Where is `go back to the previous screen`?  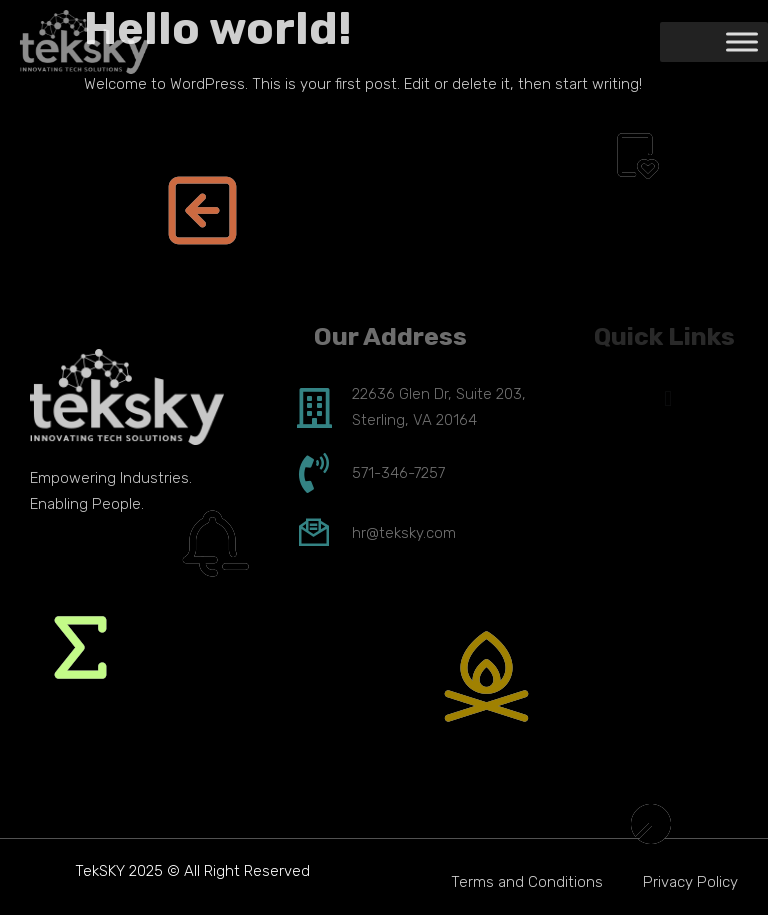
go back to the previous screen is located at coordinates (202, 210).